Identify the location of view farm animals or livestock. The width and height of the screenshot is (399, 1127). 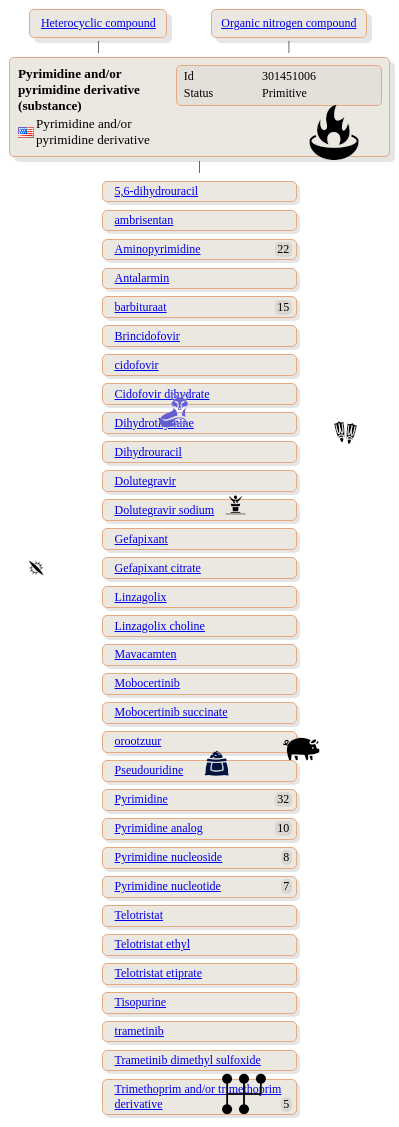
(301, 749).